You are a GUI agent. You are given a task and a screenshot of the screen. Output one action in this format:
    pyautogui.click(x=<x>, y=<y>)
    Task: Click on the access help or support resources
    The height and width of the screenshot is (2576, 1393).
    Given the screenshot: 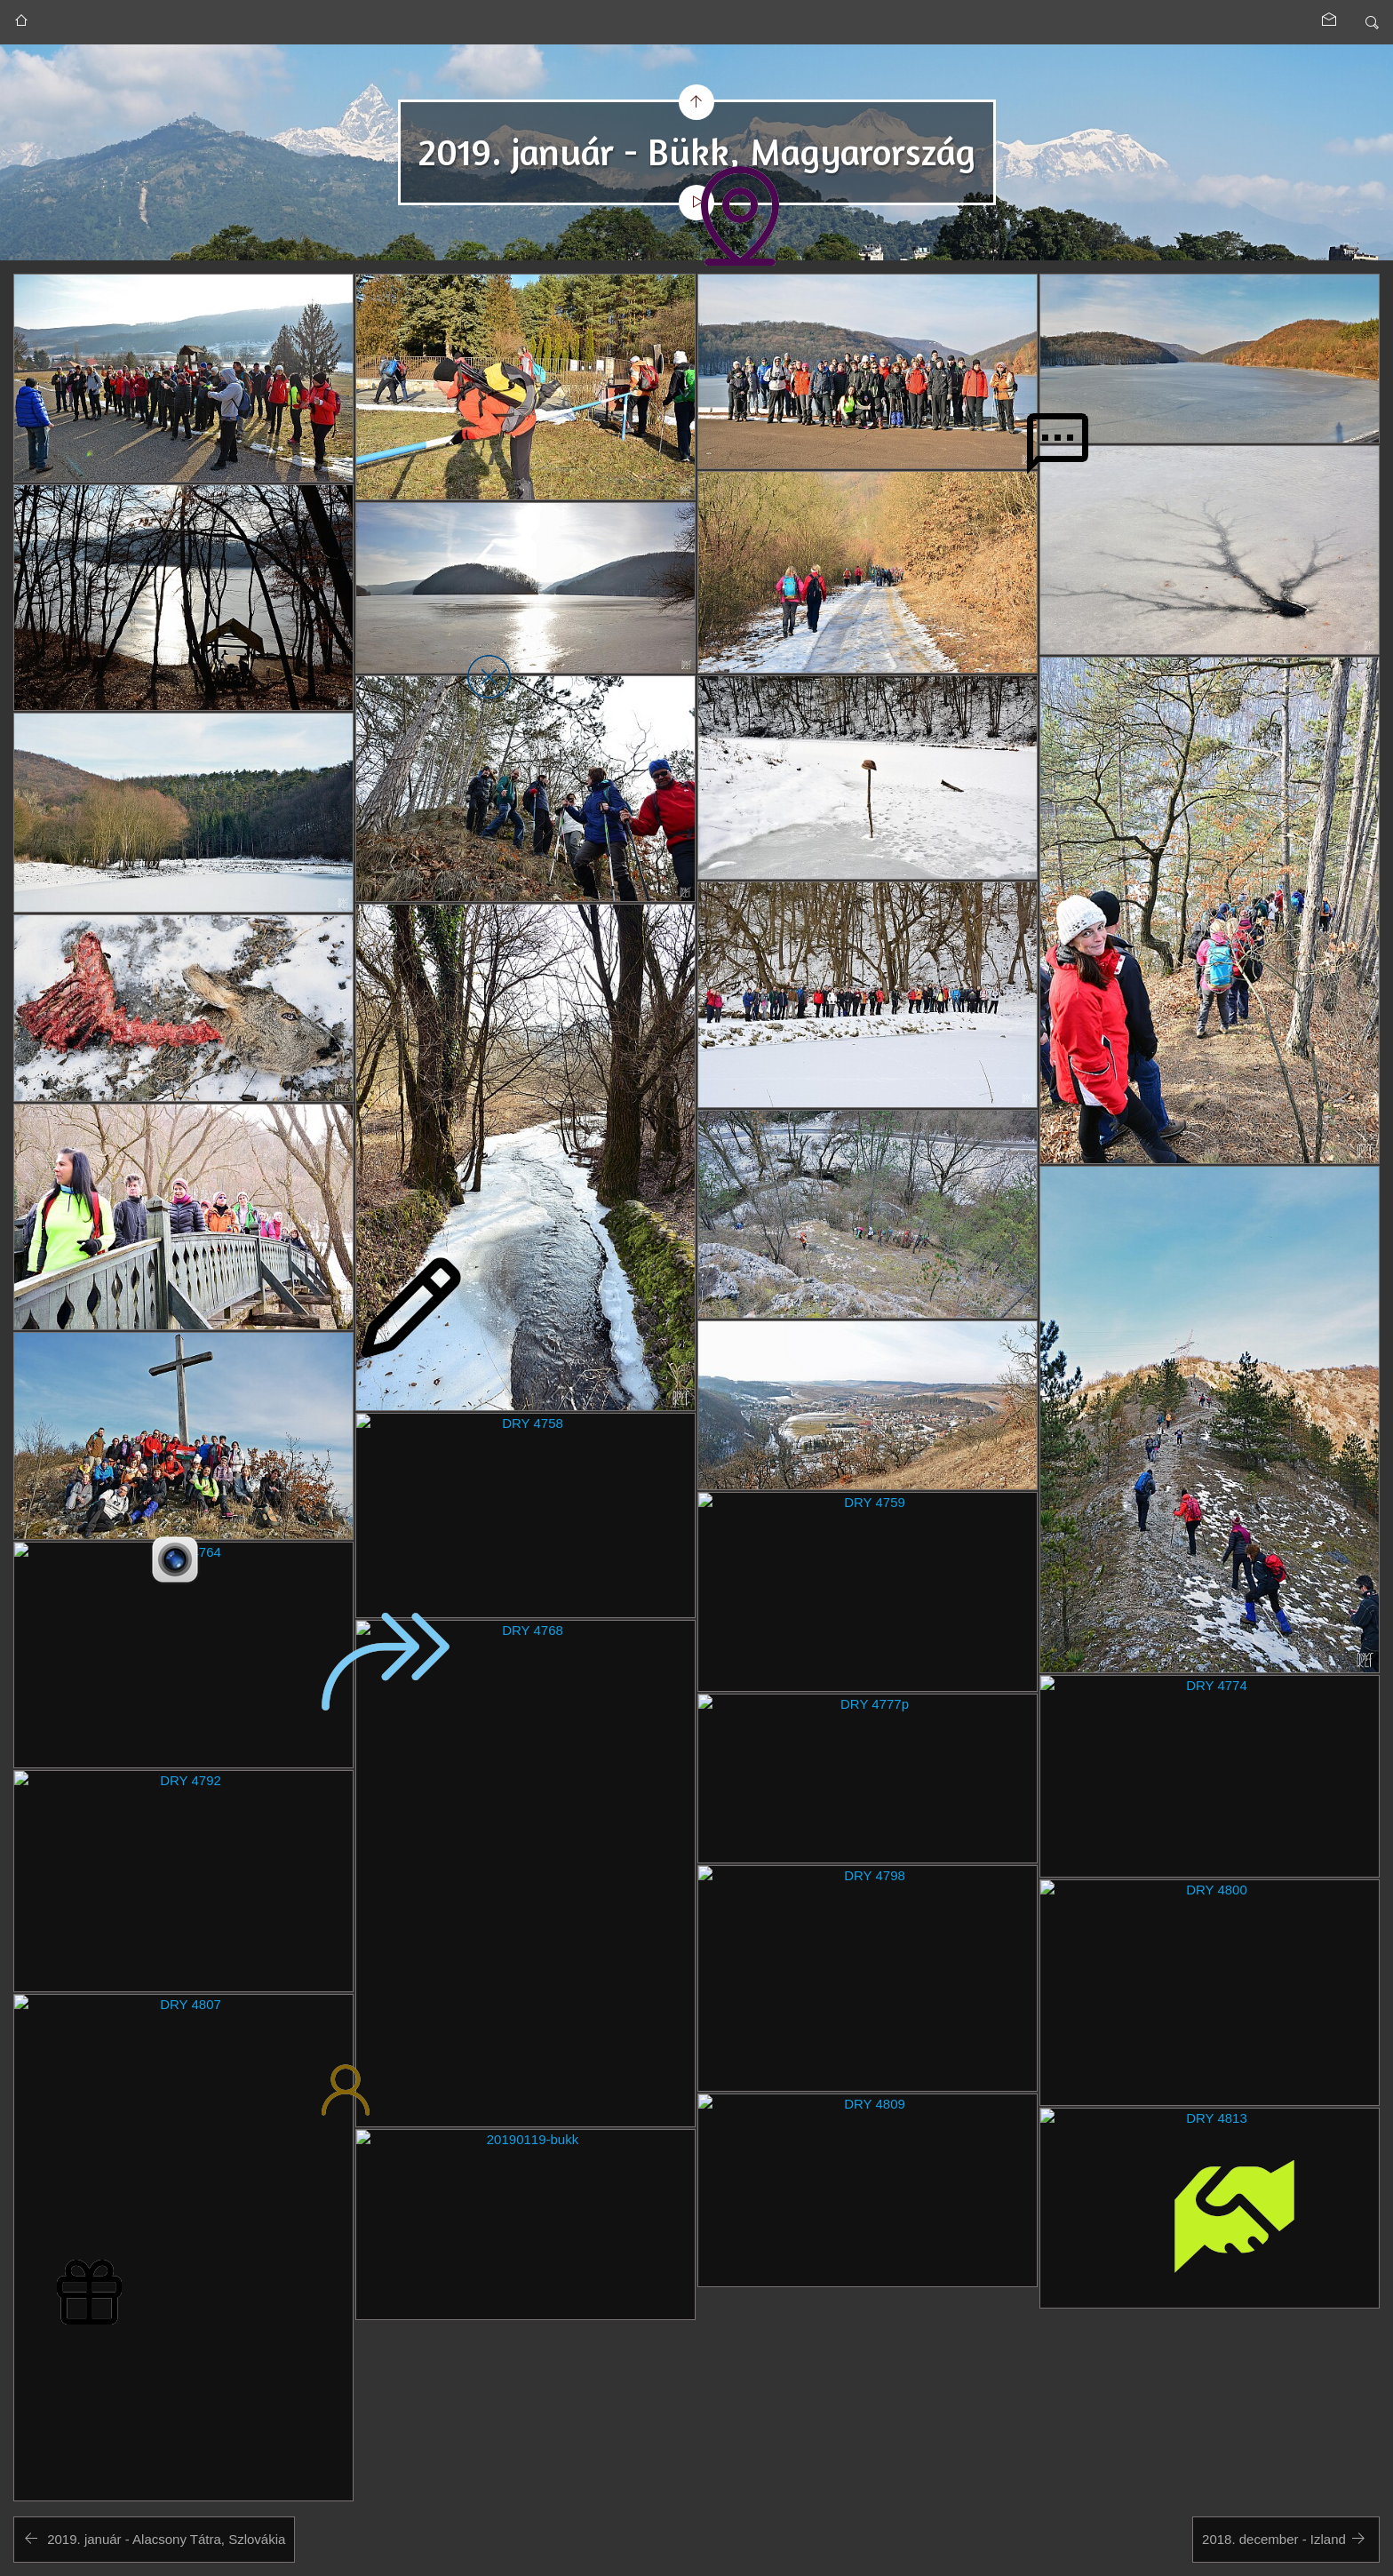 What is the action you would take?
    pyautogui.click(x=1234, y=2213)
    